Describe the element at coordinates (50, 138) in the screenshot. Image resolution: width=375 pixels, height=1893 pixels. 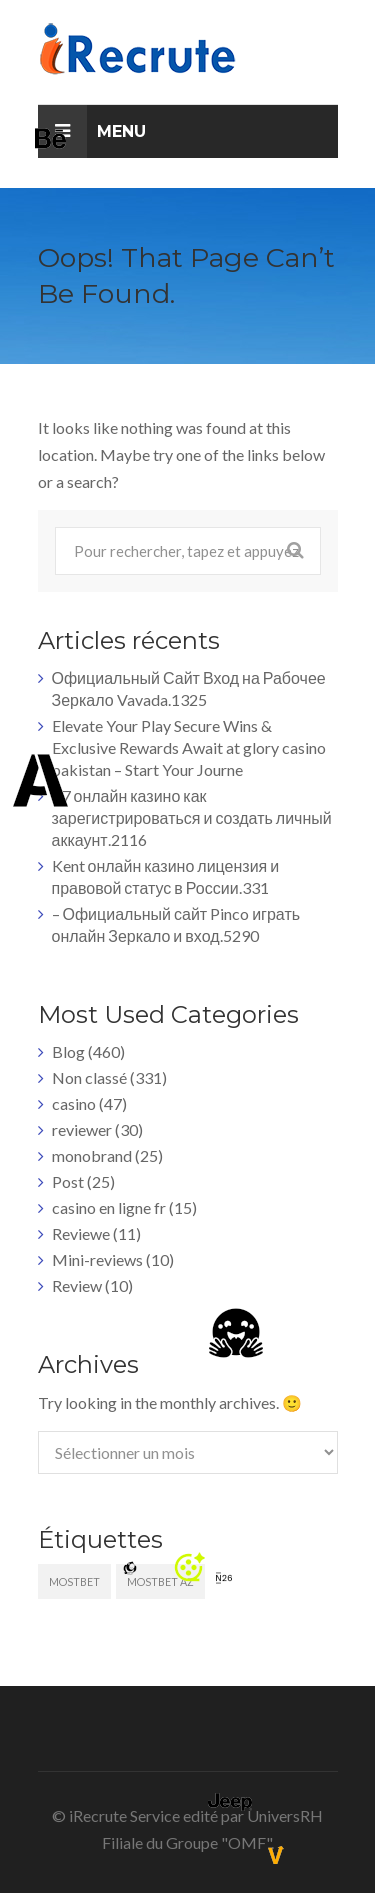
I see `visit behance portfolio` at that location.